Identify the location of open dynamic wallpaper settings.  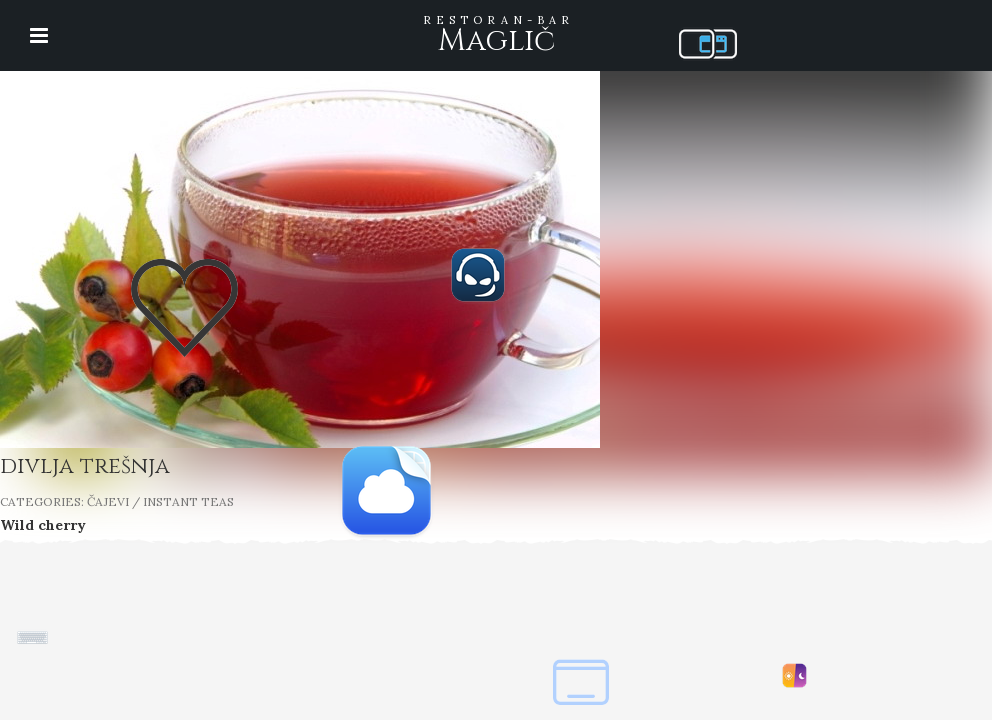
(794, 675).